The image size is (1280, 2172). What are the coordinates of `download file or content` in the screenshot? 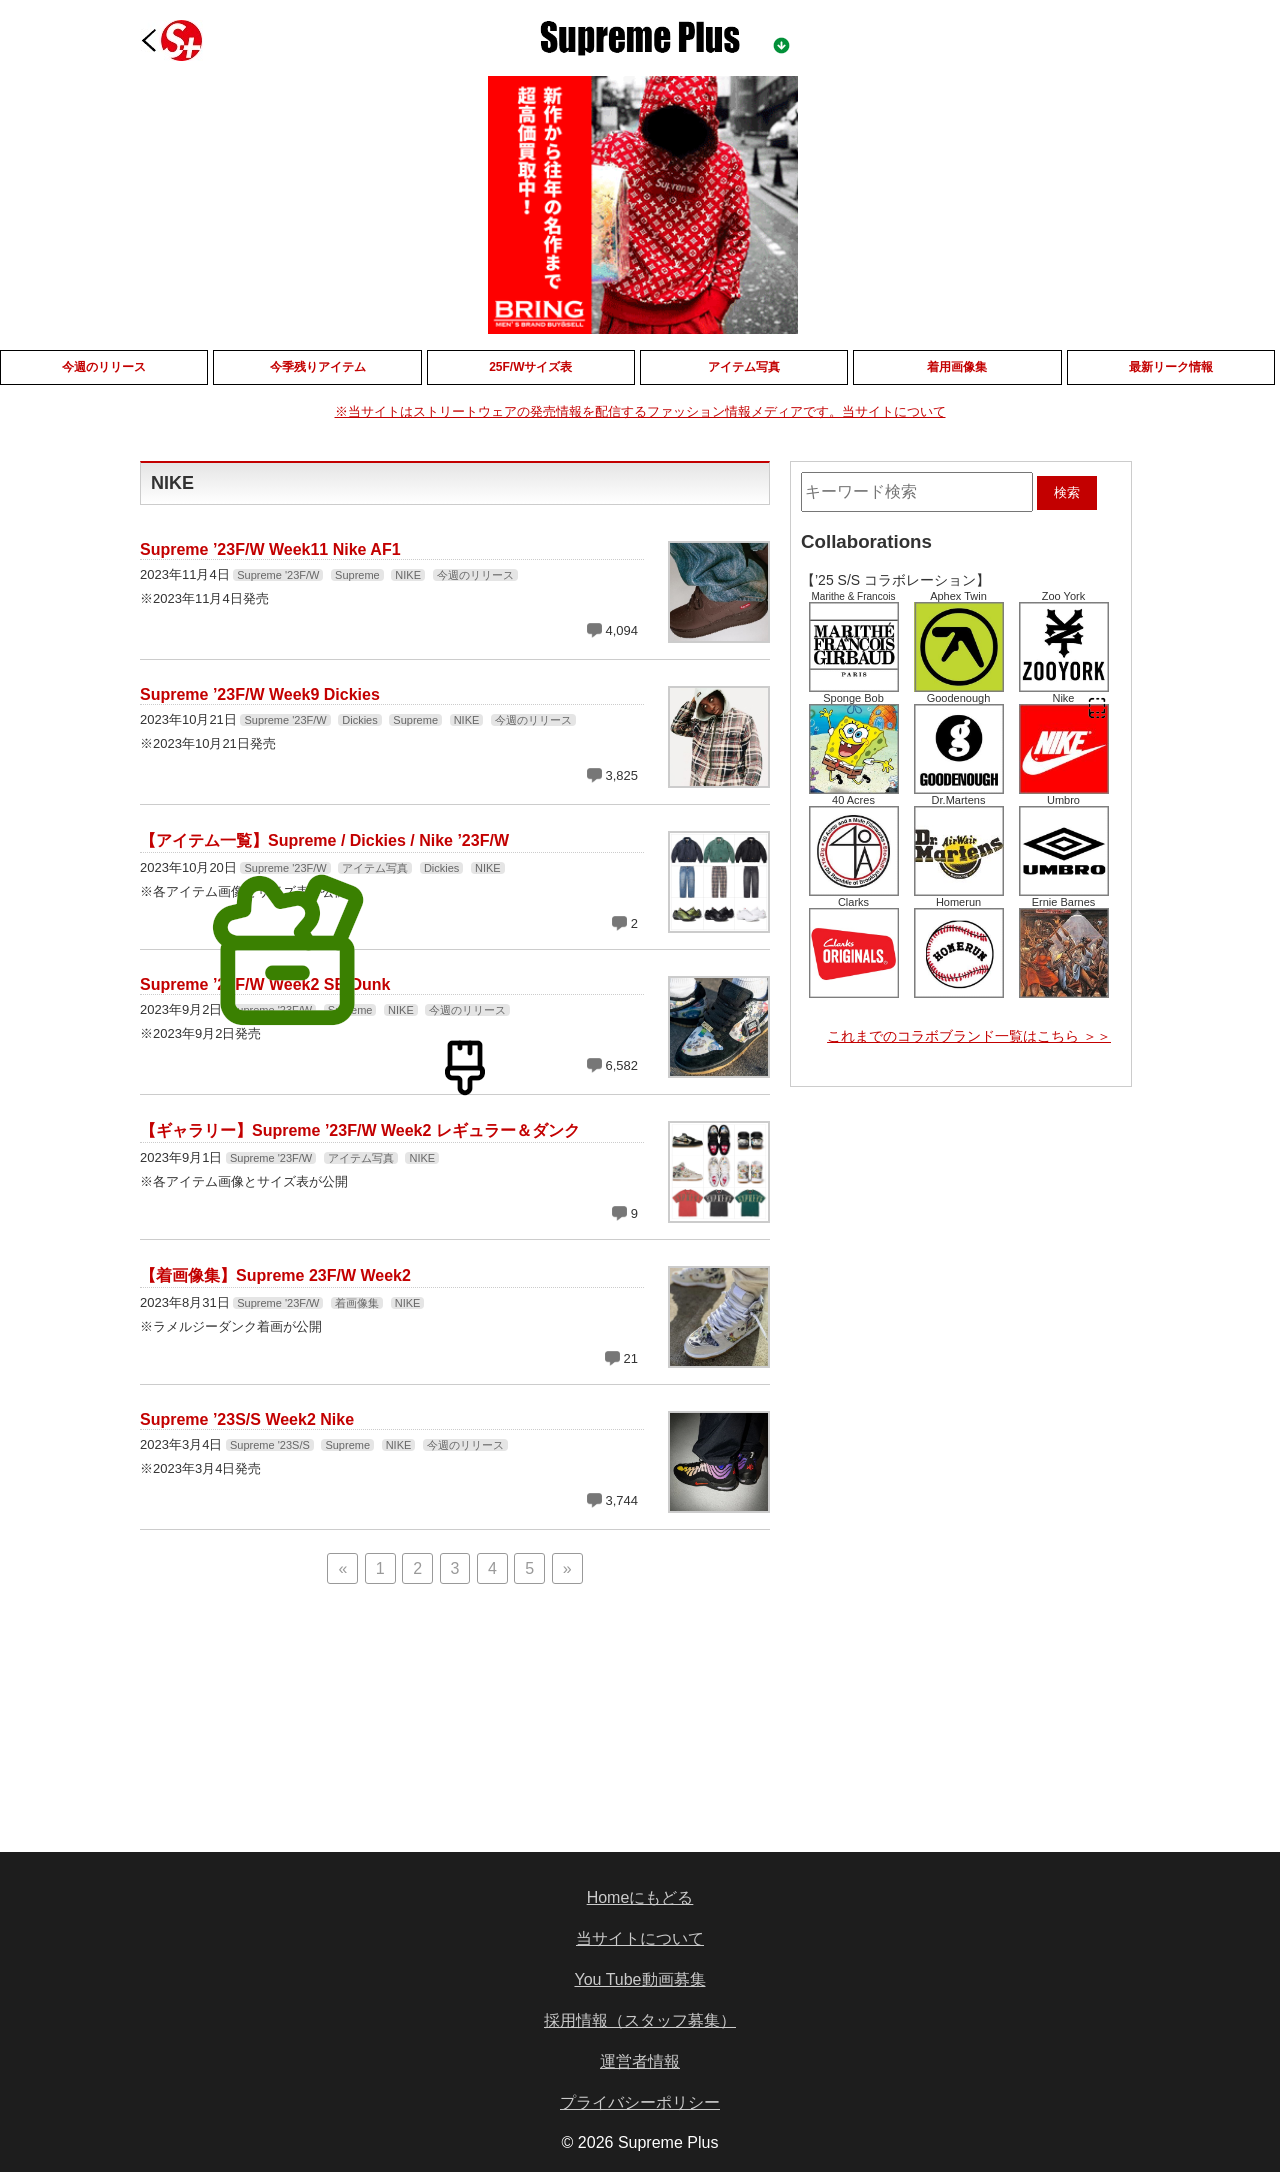 It's located at (781, 45).